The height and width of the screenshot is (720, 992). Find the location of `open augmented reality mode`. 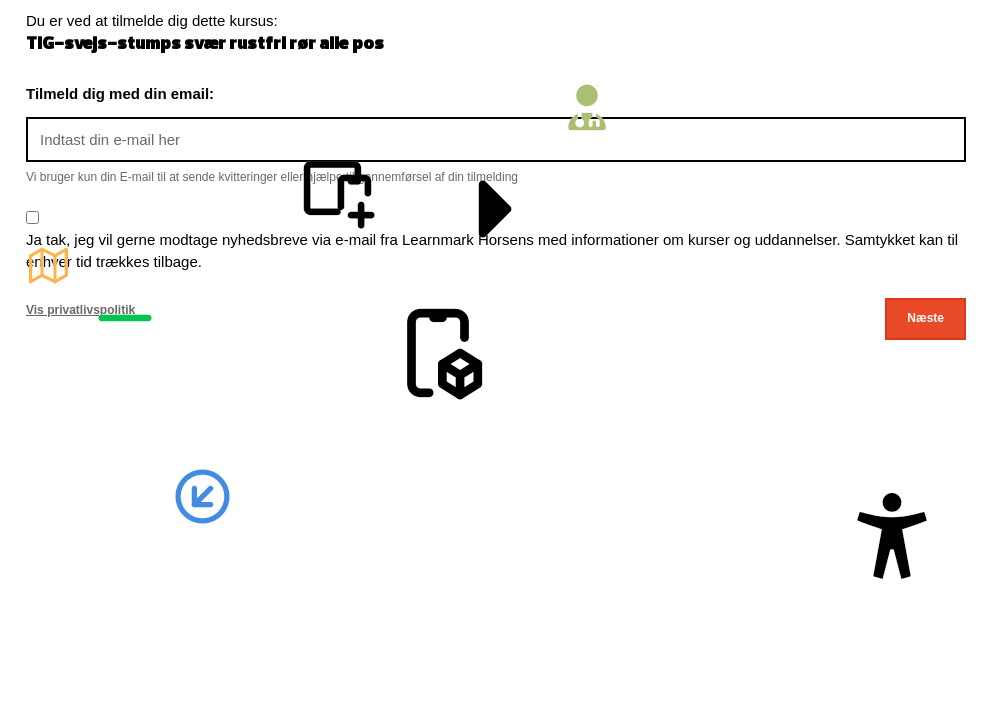

open augmented reality mode is located at coordinates (438, 353).